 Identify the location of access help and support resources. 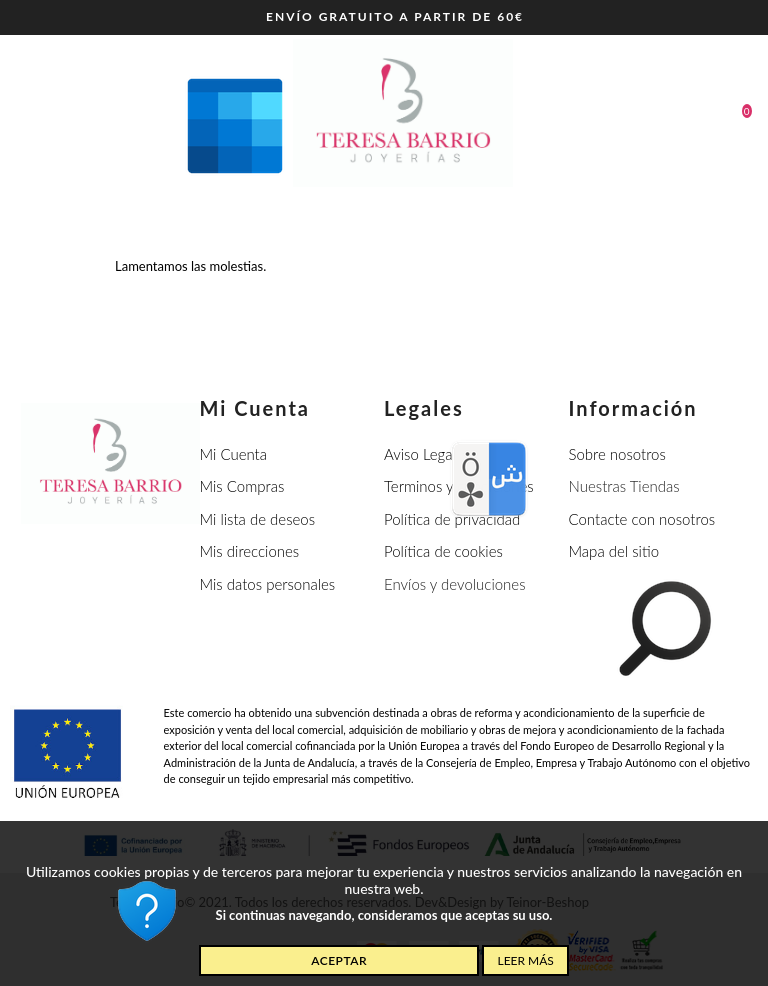
(147, 911).